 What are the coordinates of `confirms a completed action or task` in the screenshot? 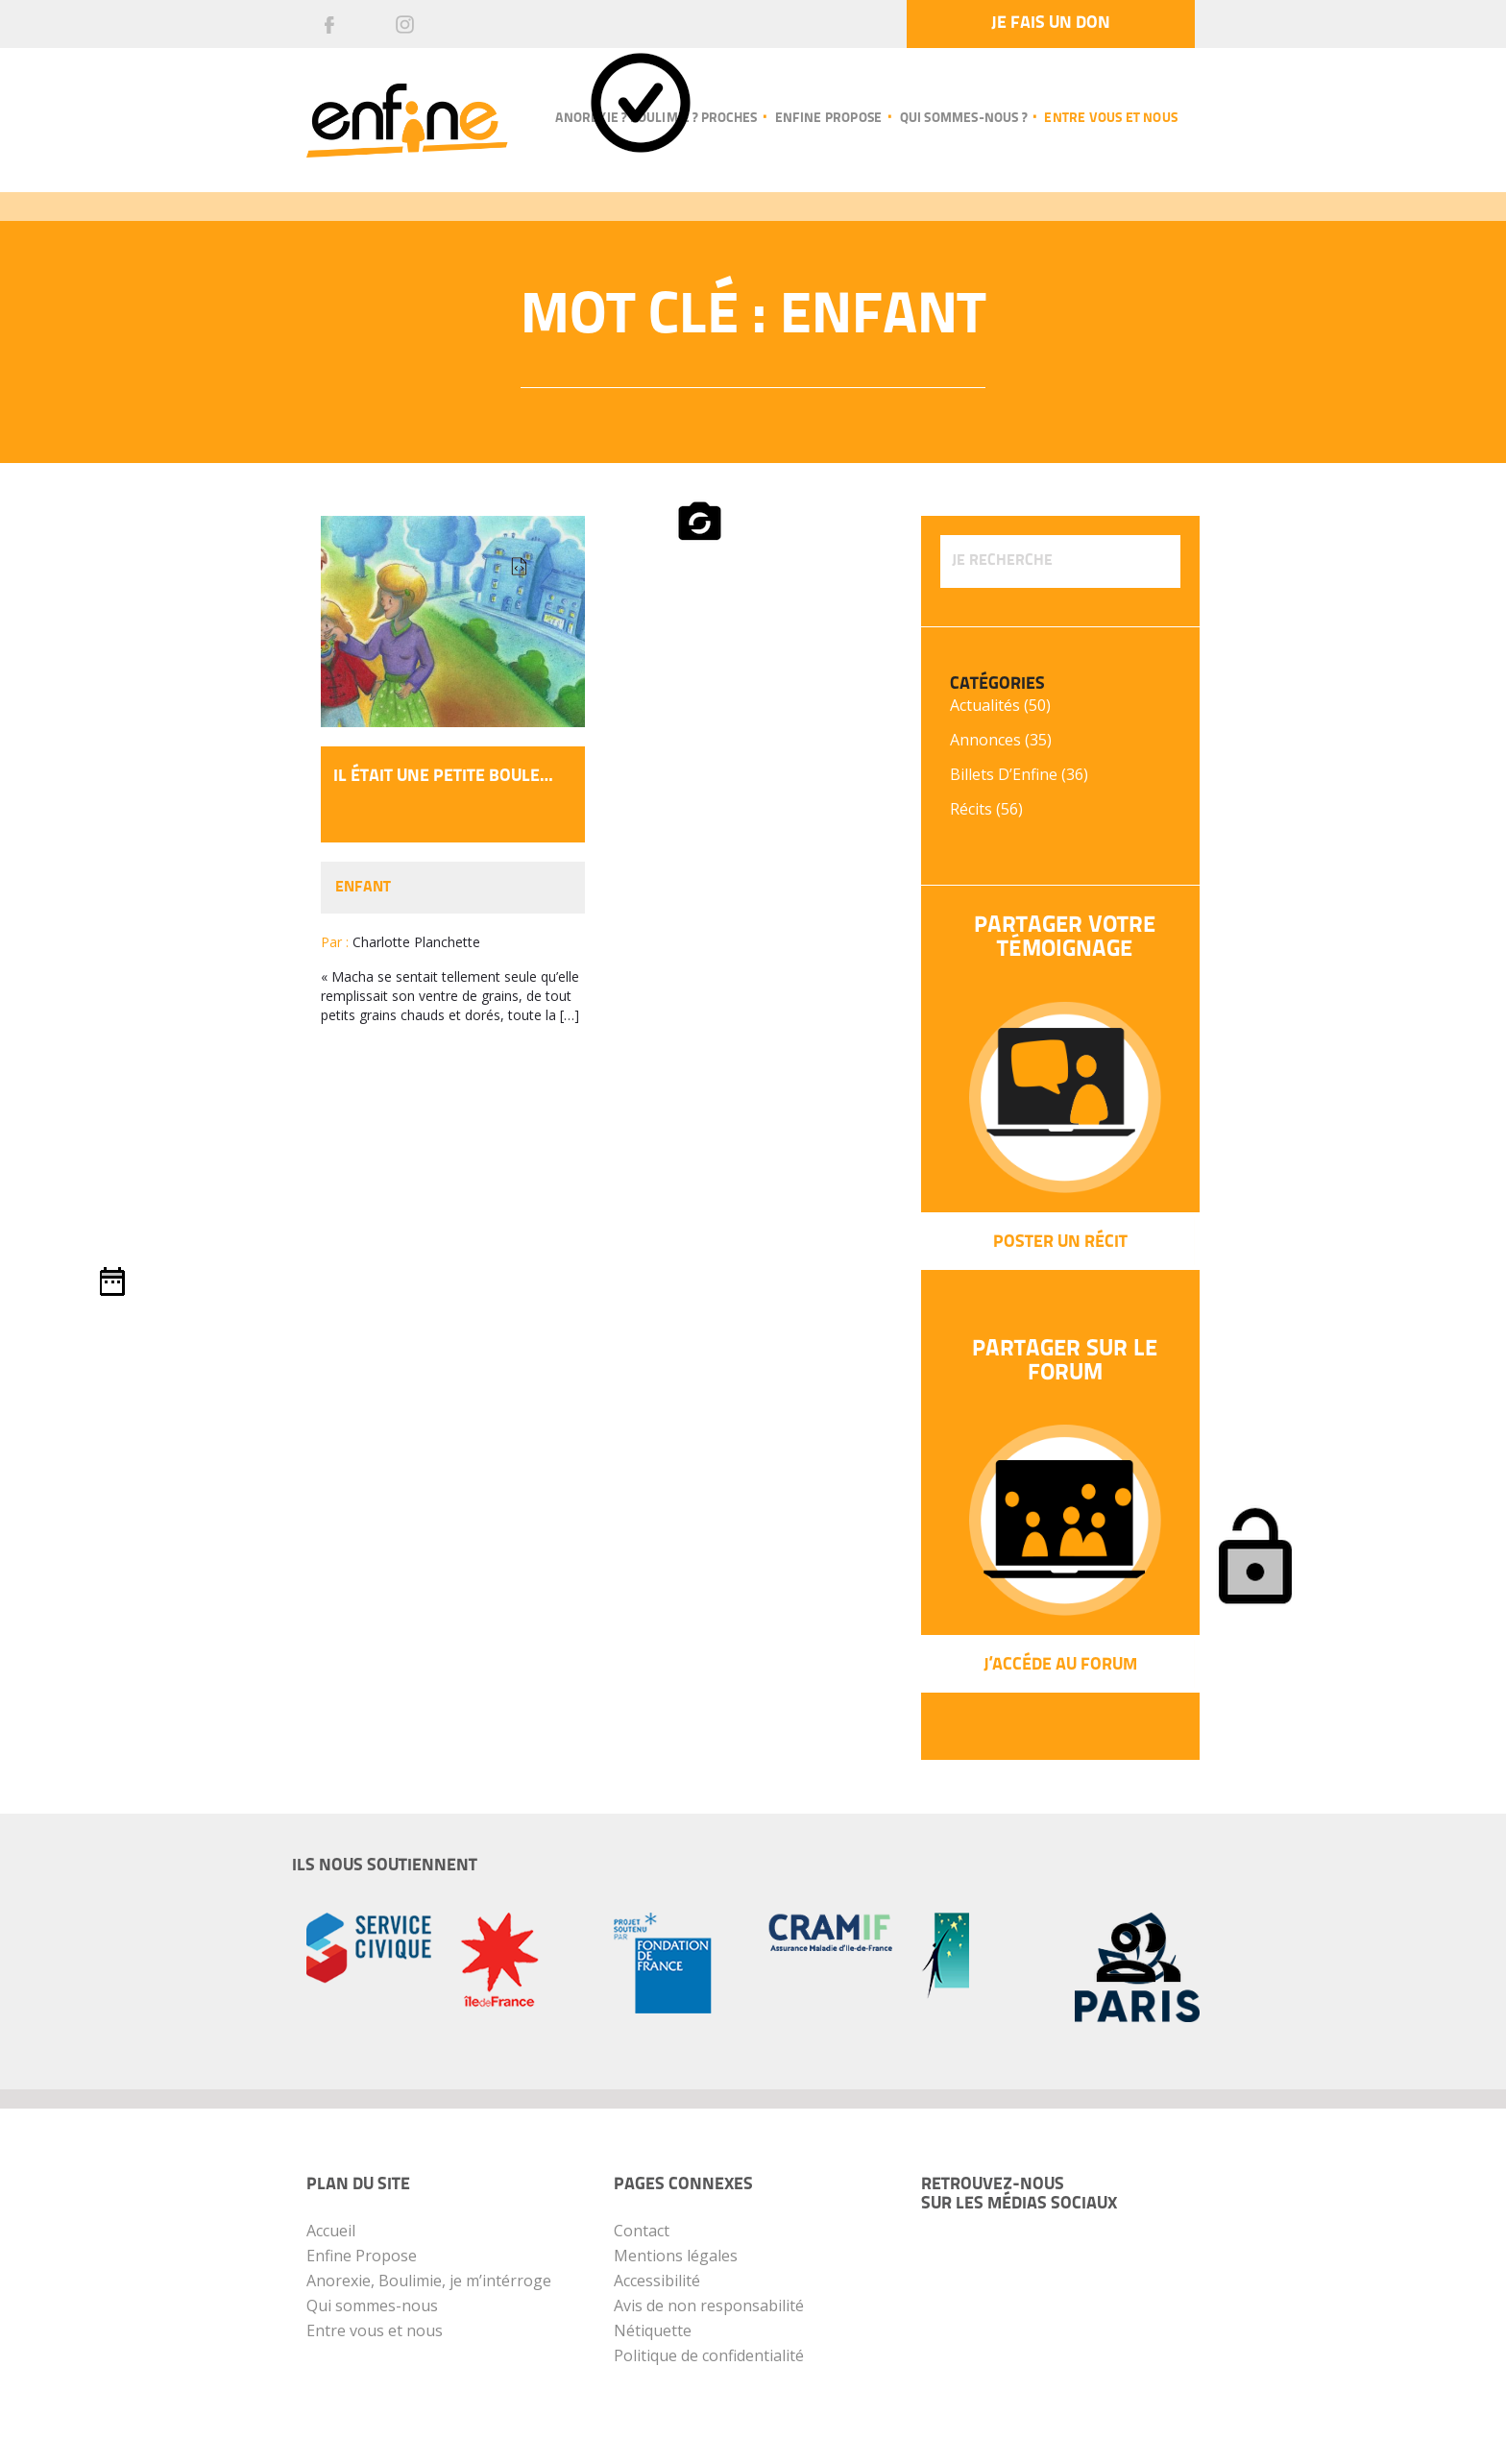 It's located at (641, 103).